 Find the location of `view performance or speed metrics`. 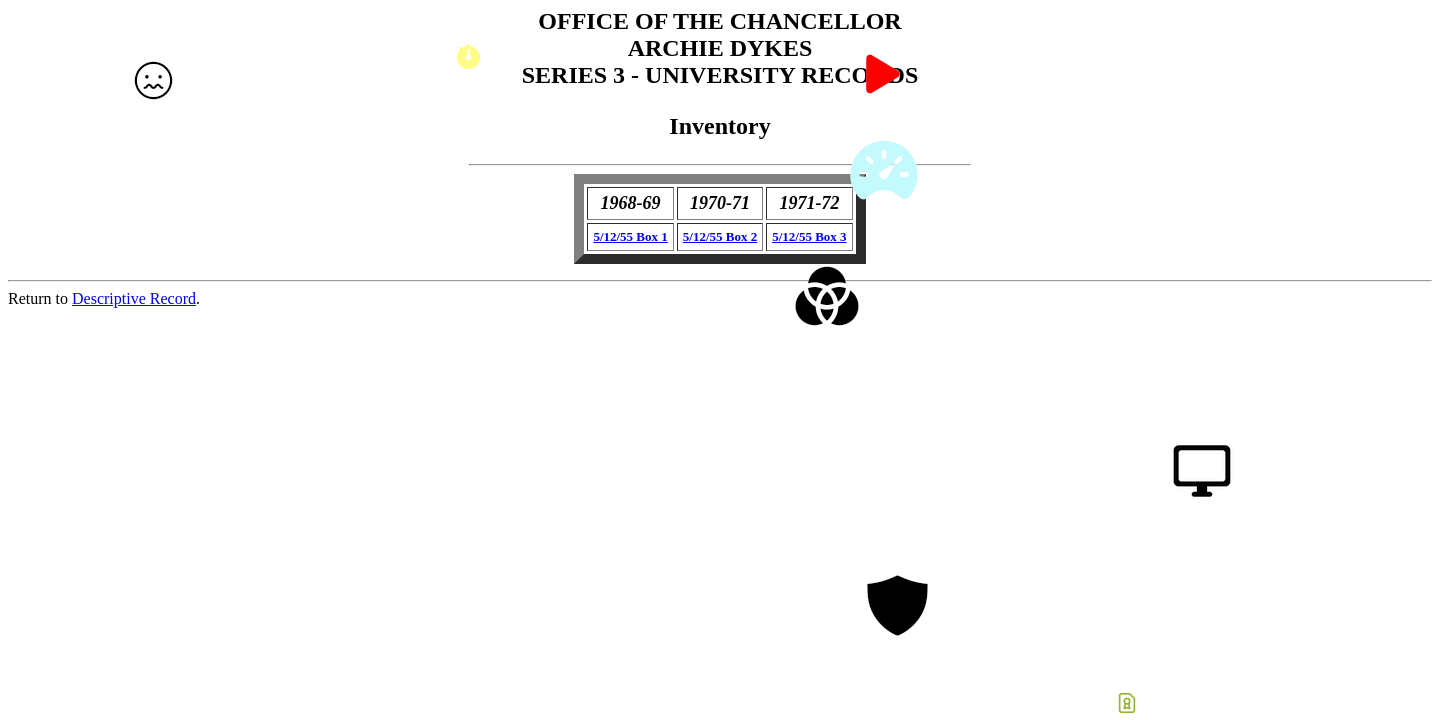

view performance or speed metrics is located at coordinates (884, 170).